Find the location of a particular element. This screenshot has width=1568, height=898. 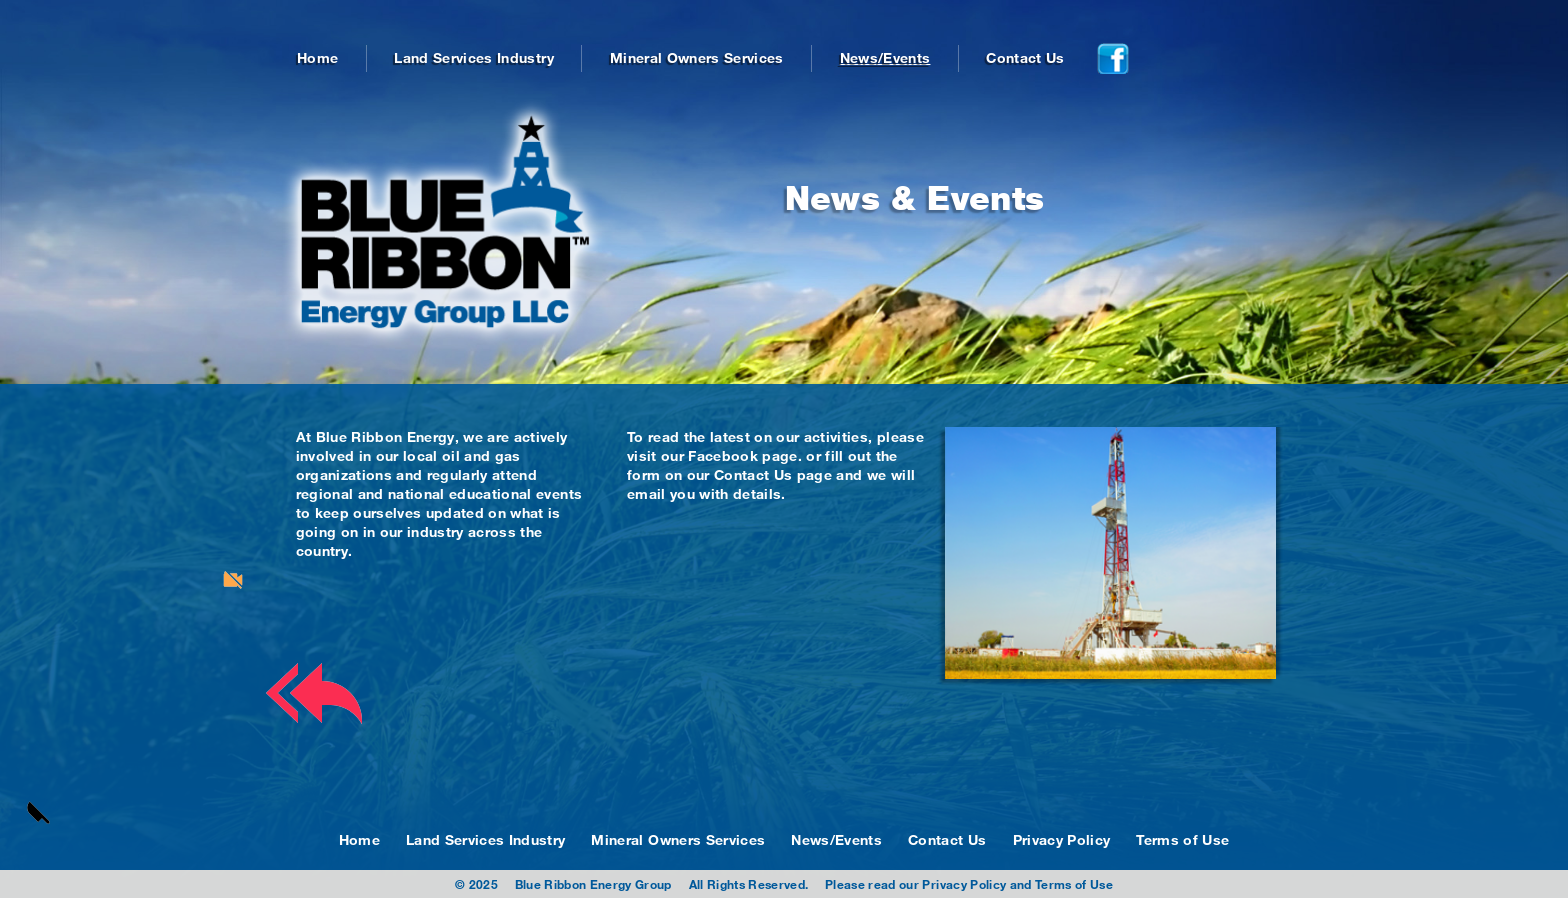

kitchen or cooking-related feature is located at coordinates (38, 813).